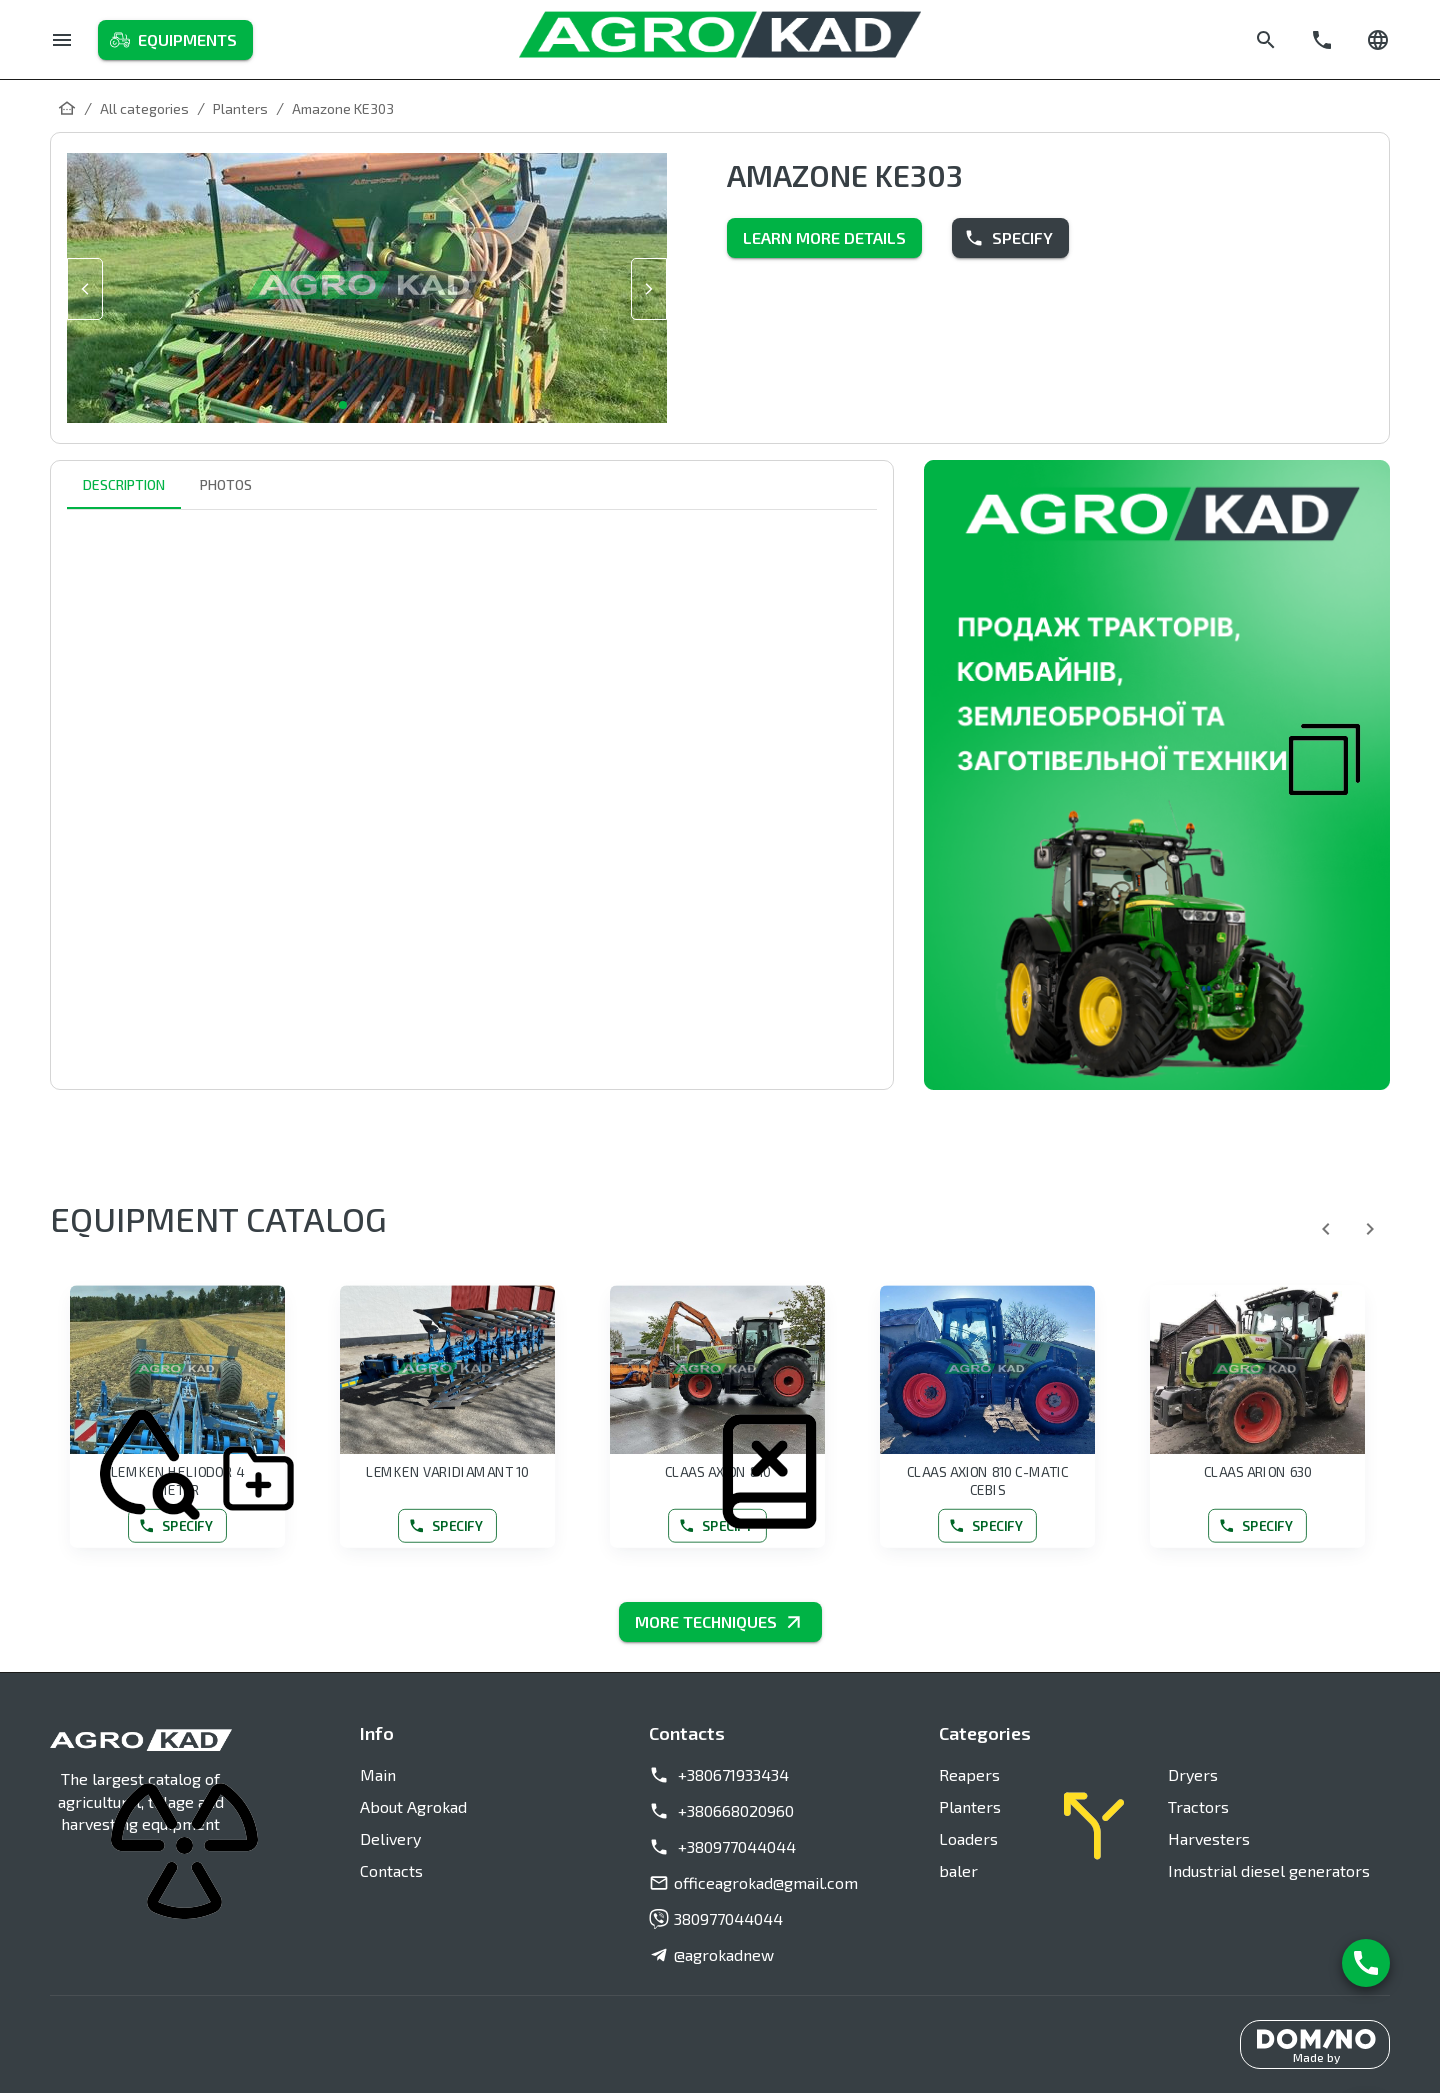  Describe the element at coordinates (258, 1478) in the screenshot. I see `create a new folder` at that location.